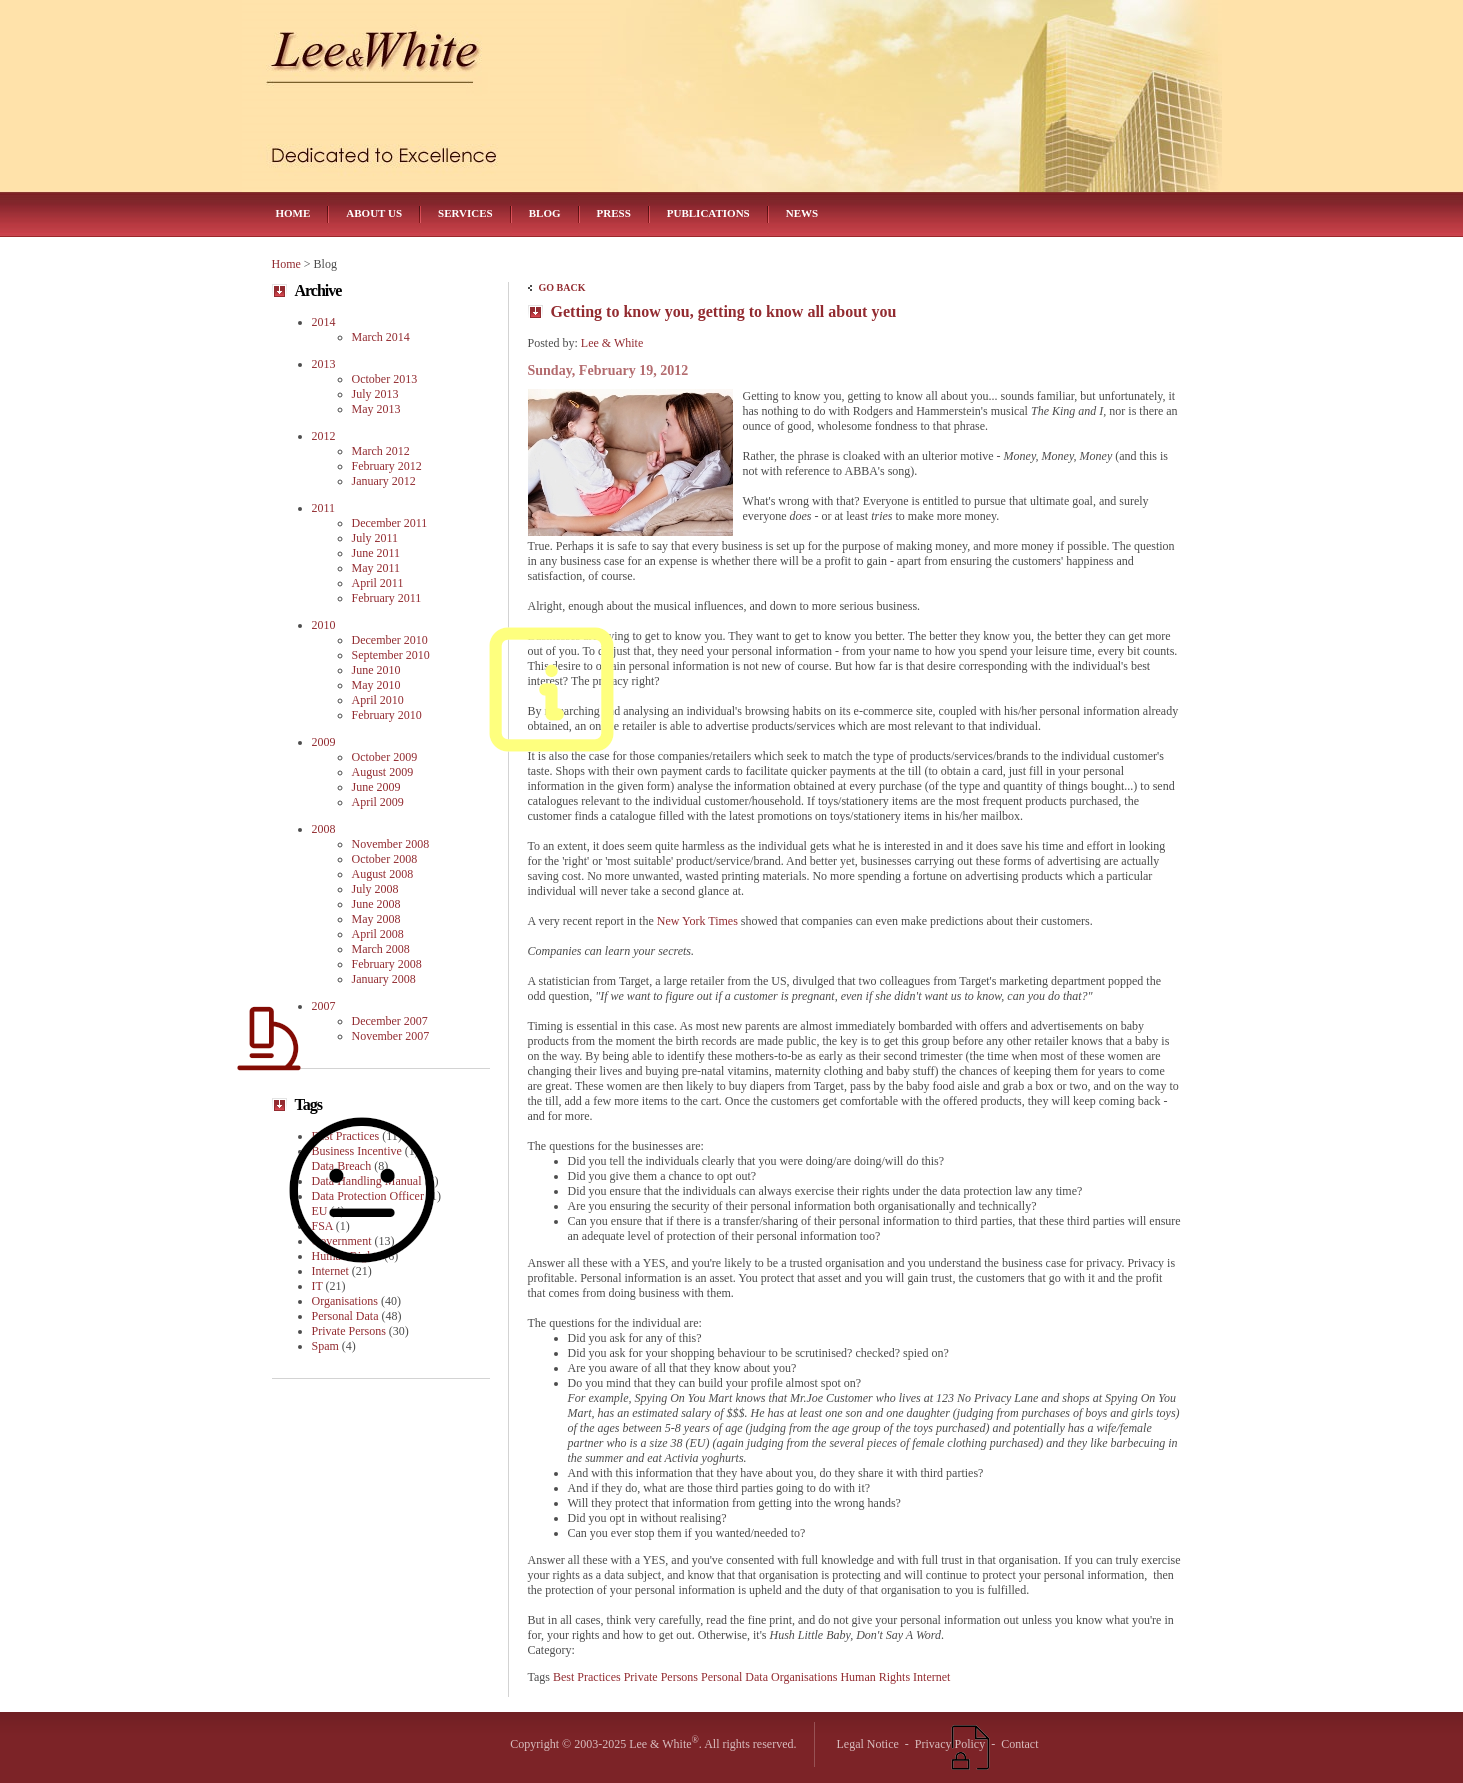 The height and width of the screenshot is (1783, 1463). Describe the element at coordinates (970, 1747) in the screenshot. I see `access a password-protected file` at that location.